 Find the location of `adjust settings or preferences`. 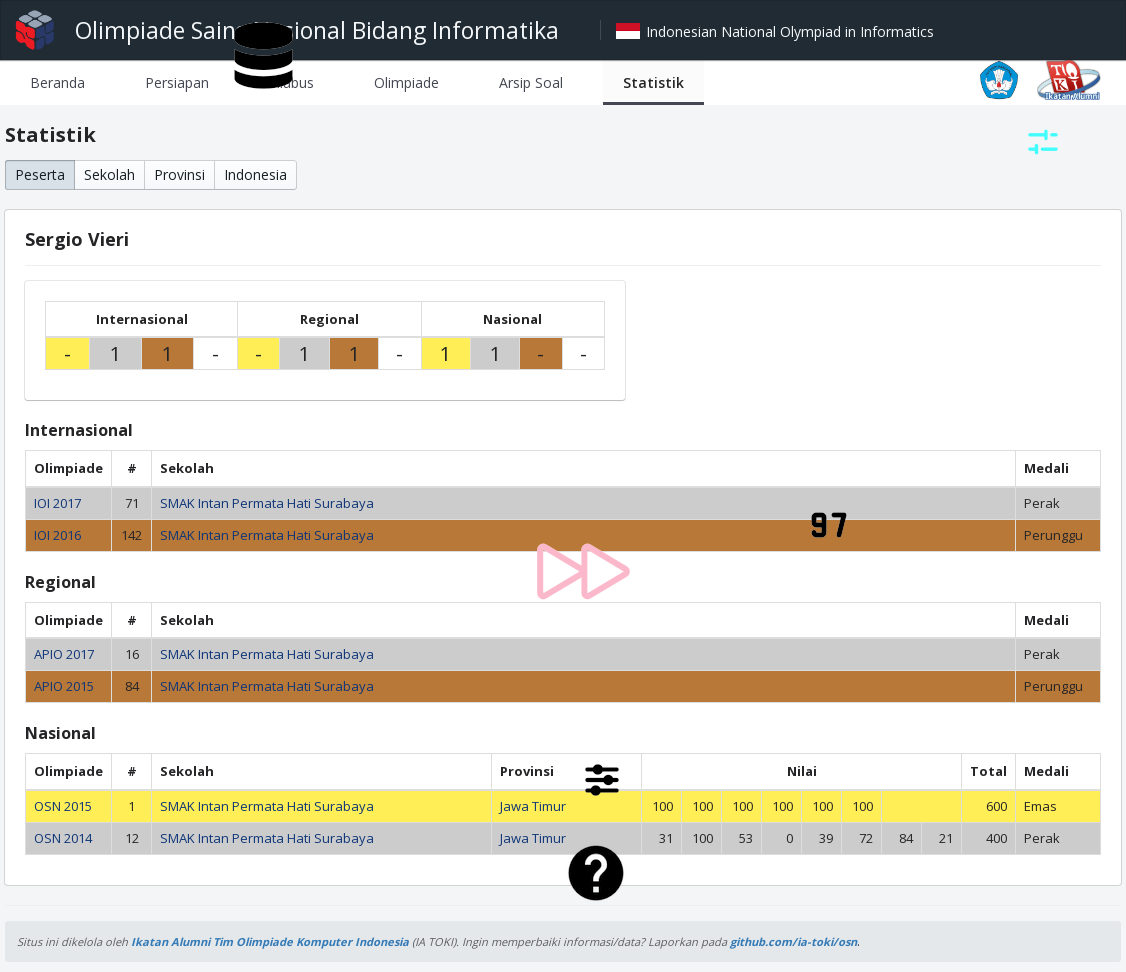

adjust settings or preferences is located at coordinates (1043, 142).